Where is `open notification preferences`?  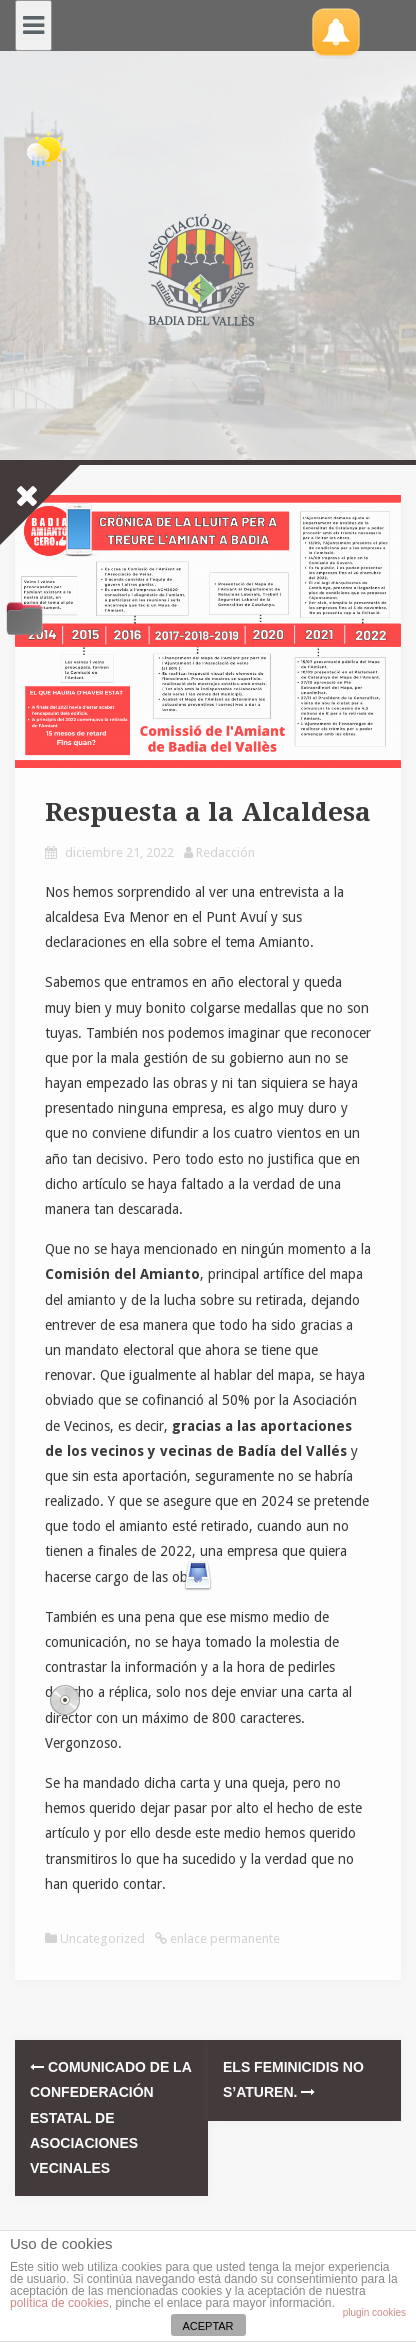
open notification preferences is located at coordinates (336, 33).